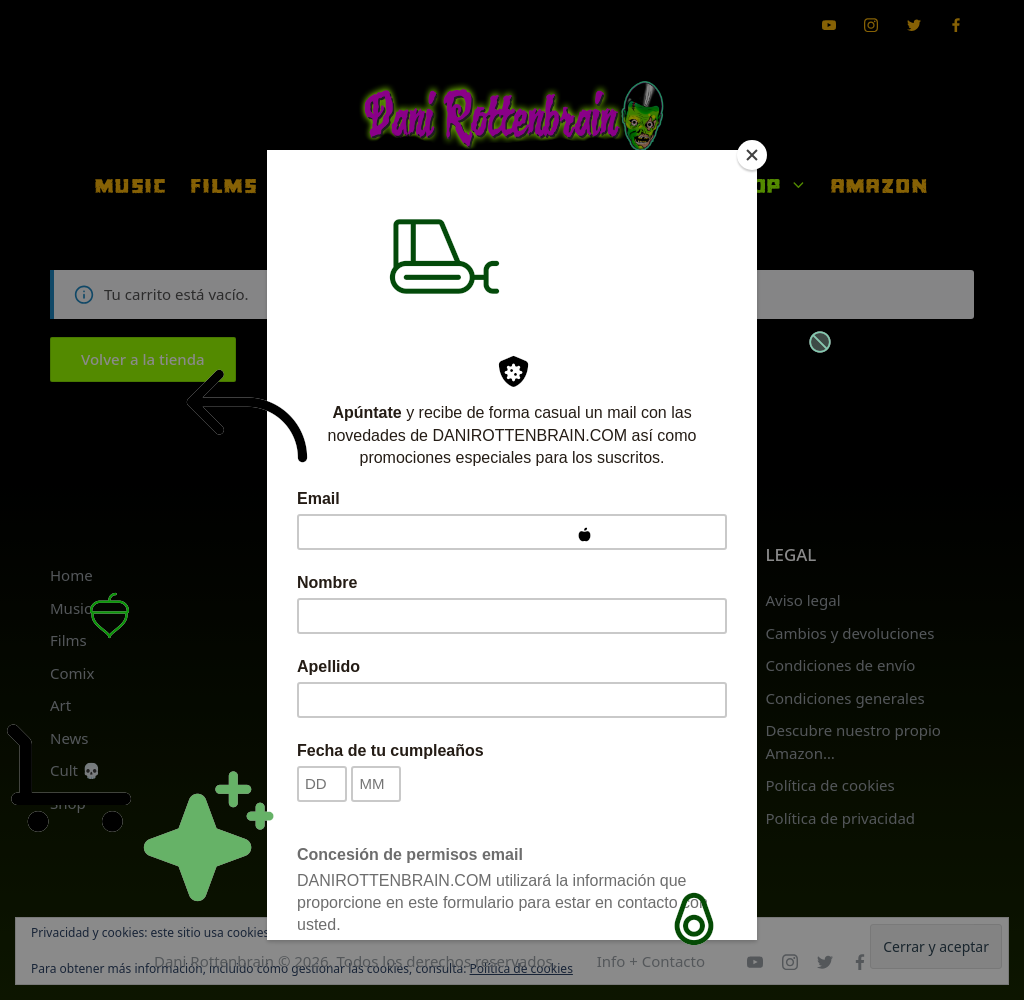 Image resolution: width=1024 pixels, height=1000 pixels. What do you see at coordinates (694, 919) in the screenshot?
I see `browse healthy food or recipe options` at bounding box center [694, 919].